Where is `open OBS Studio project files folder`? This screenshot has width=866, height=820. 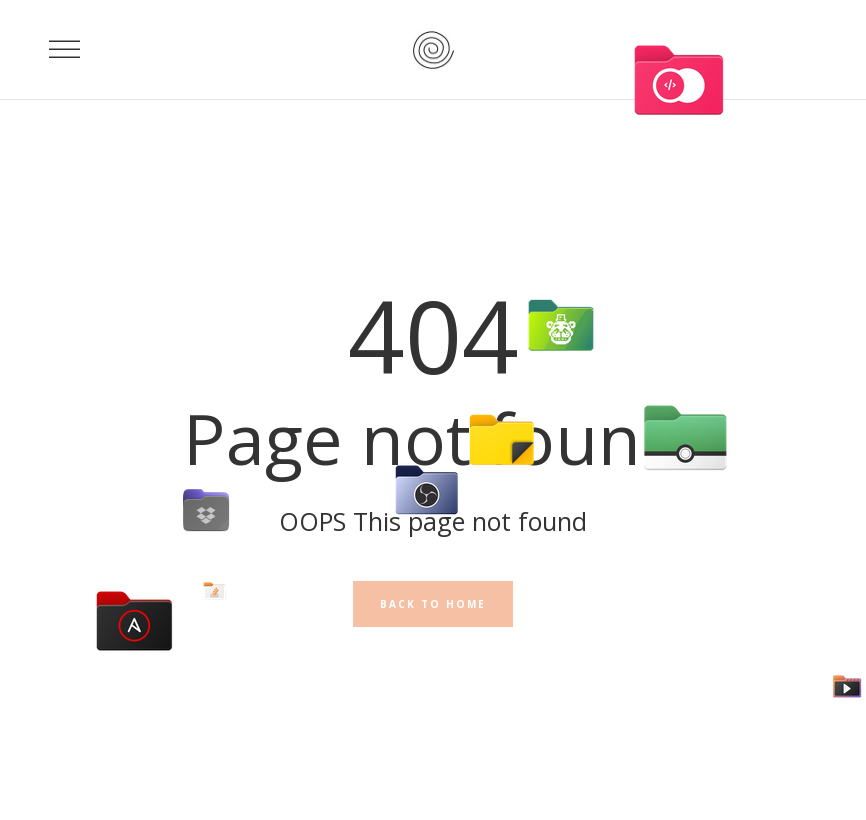
open OBS Studio project files folder is located at coordinates (426, 491).